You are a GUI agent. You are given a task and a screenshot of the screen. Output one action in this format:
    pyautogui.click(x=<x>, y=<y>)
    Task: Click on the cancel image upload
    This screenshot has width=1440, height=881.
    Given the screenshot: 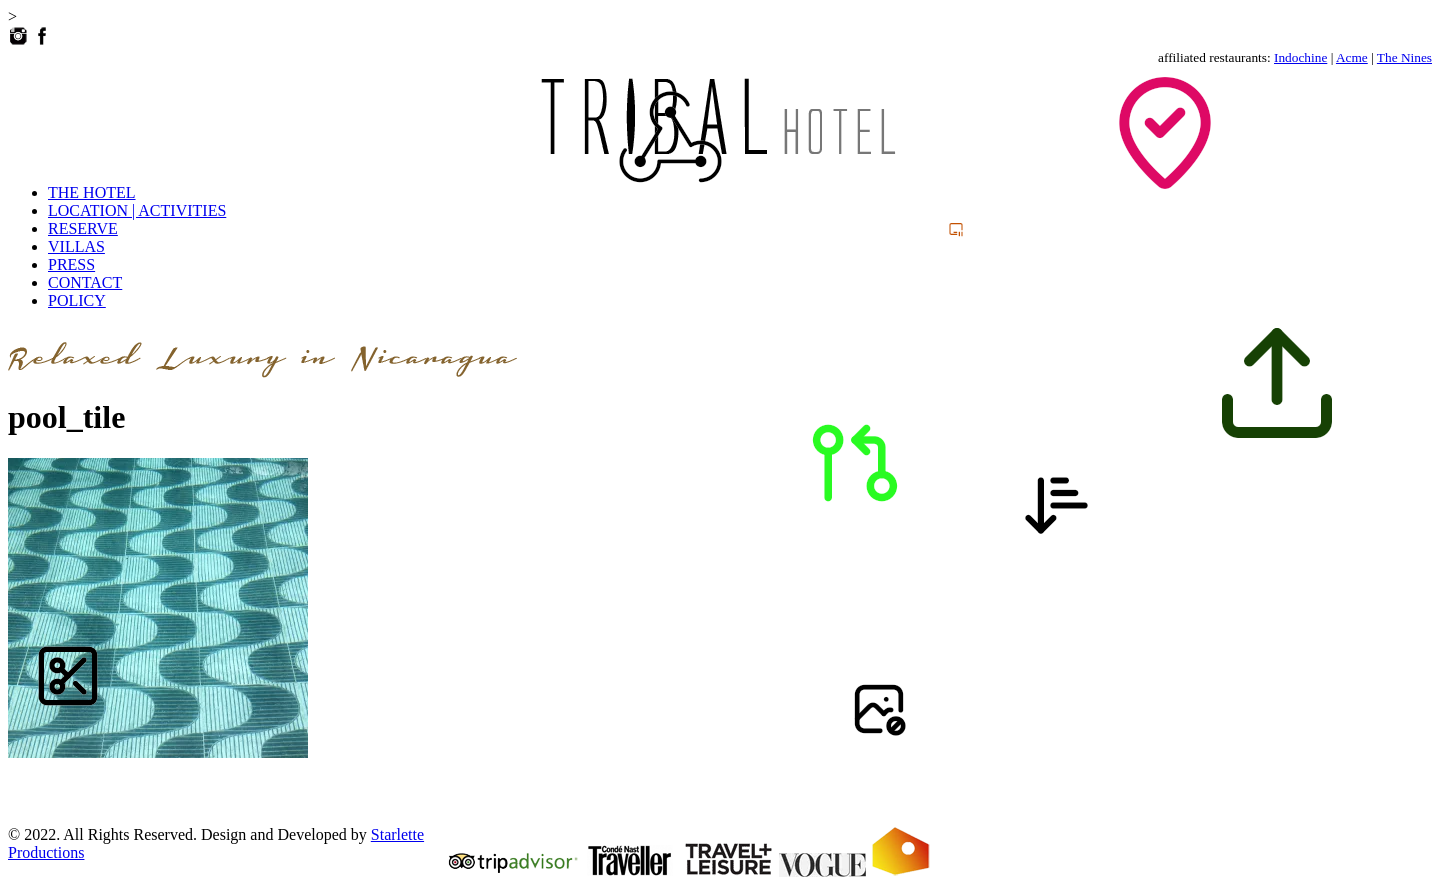 What is the action you would take?
    pyautogui.click(x=879, y=709)
    